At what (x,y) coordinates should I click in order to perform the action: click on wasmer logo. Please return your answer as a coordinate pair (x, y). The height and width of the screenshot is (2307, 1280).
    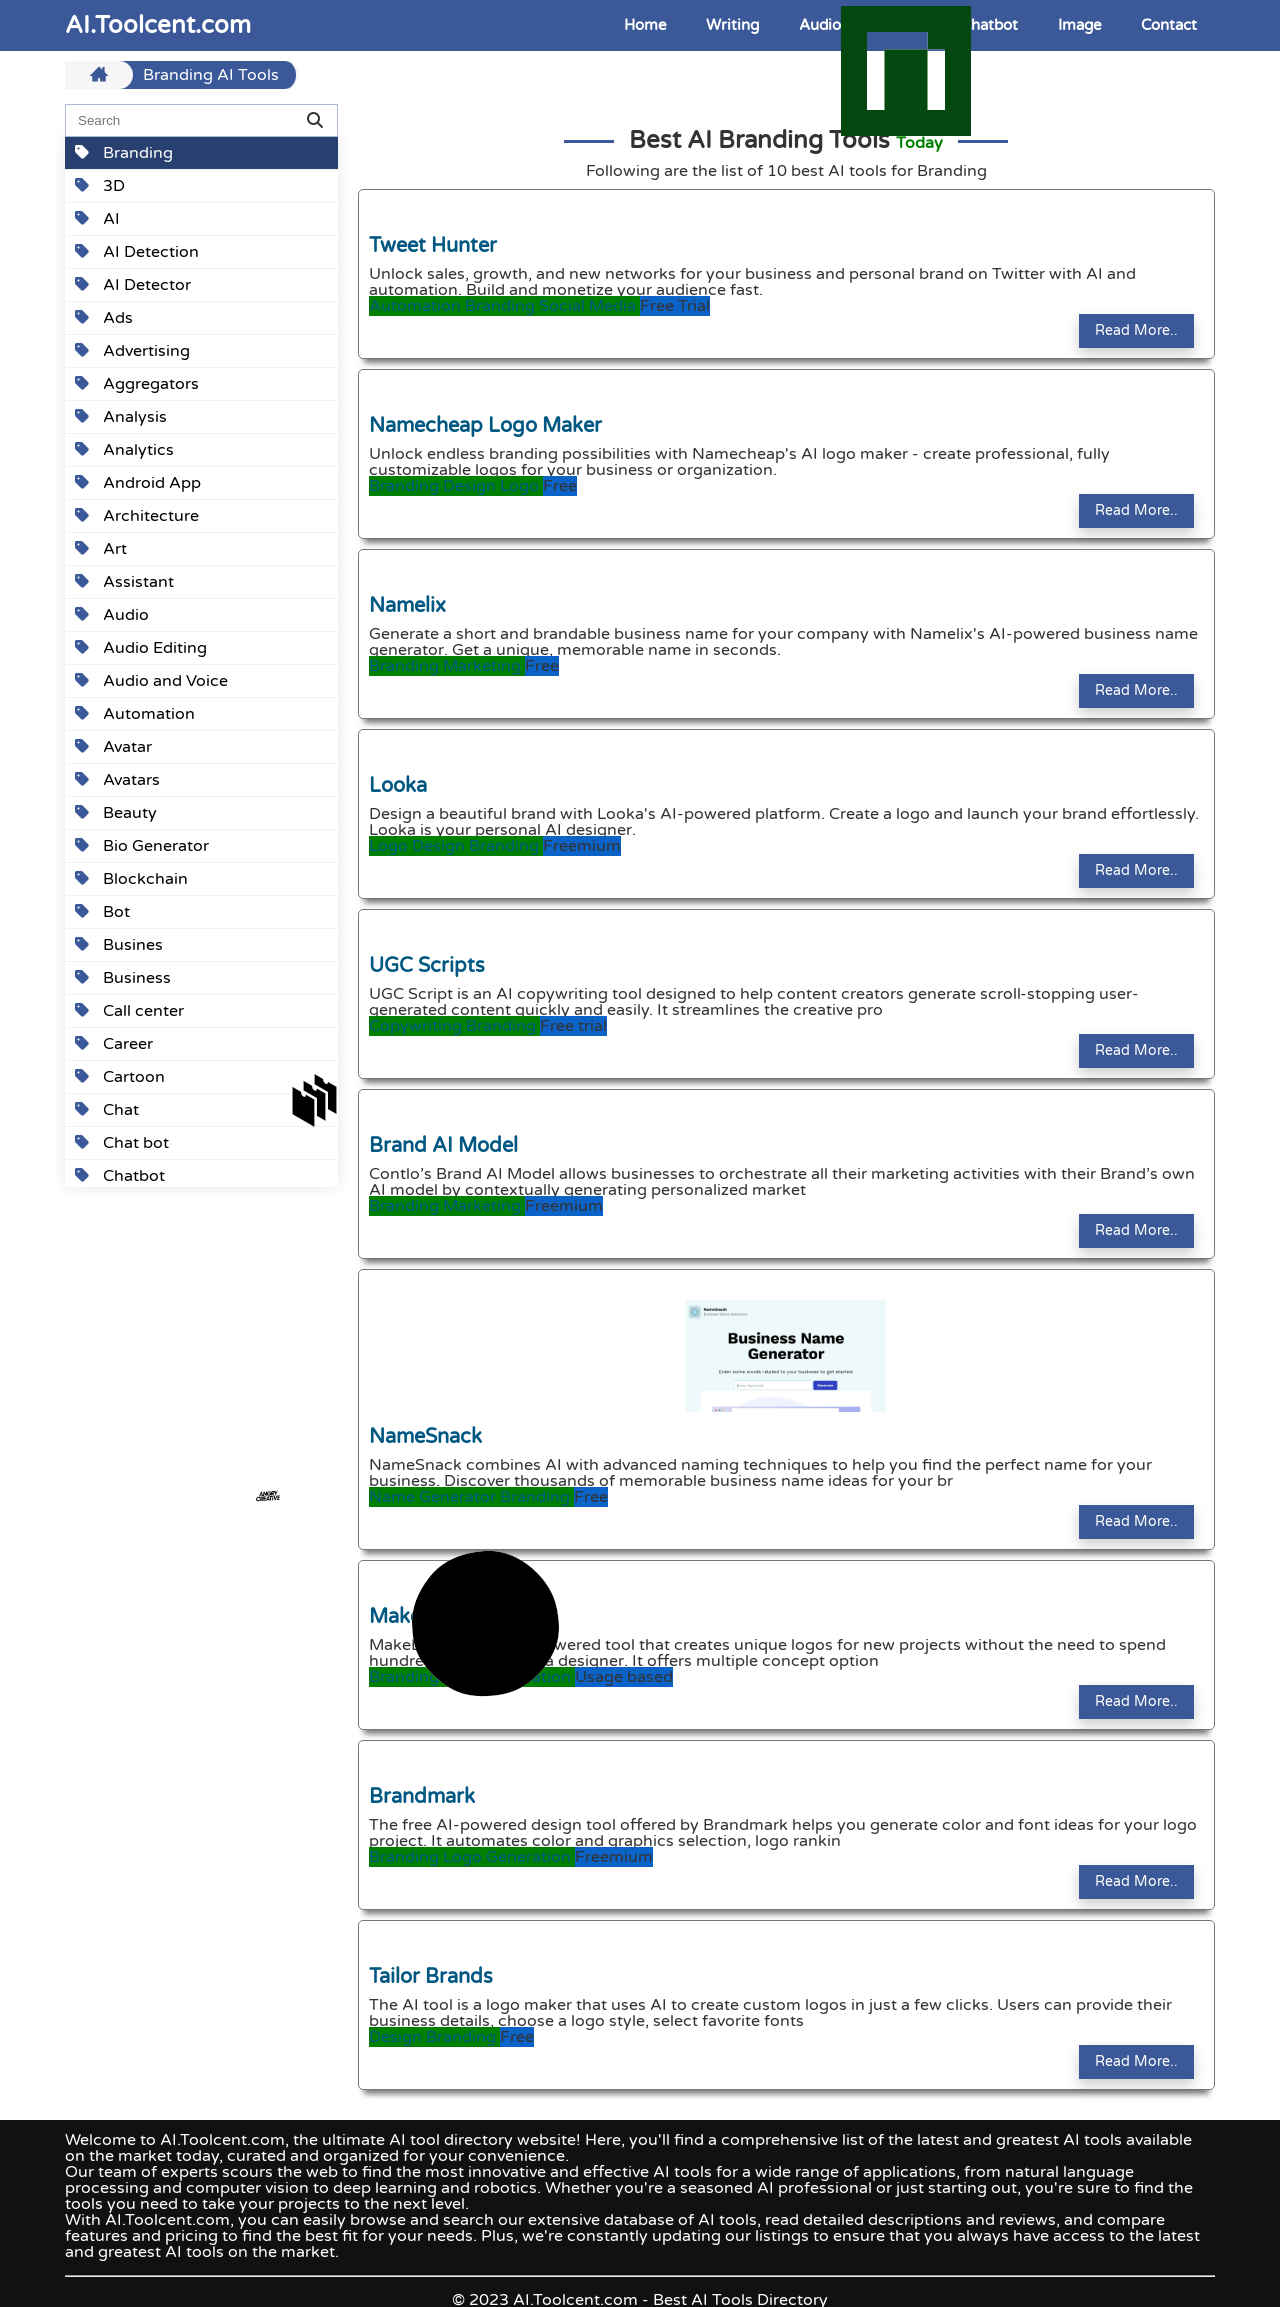
    Looking at the image, I should click on (314, 1100).